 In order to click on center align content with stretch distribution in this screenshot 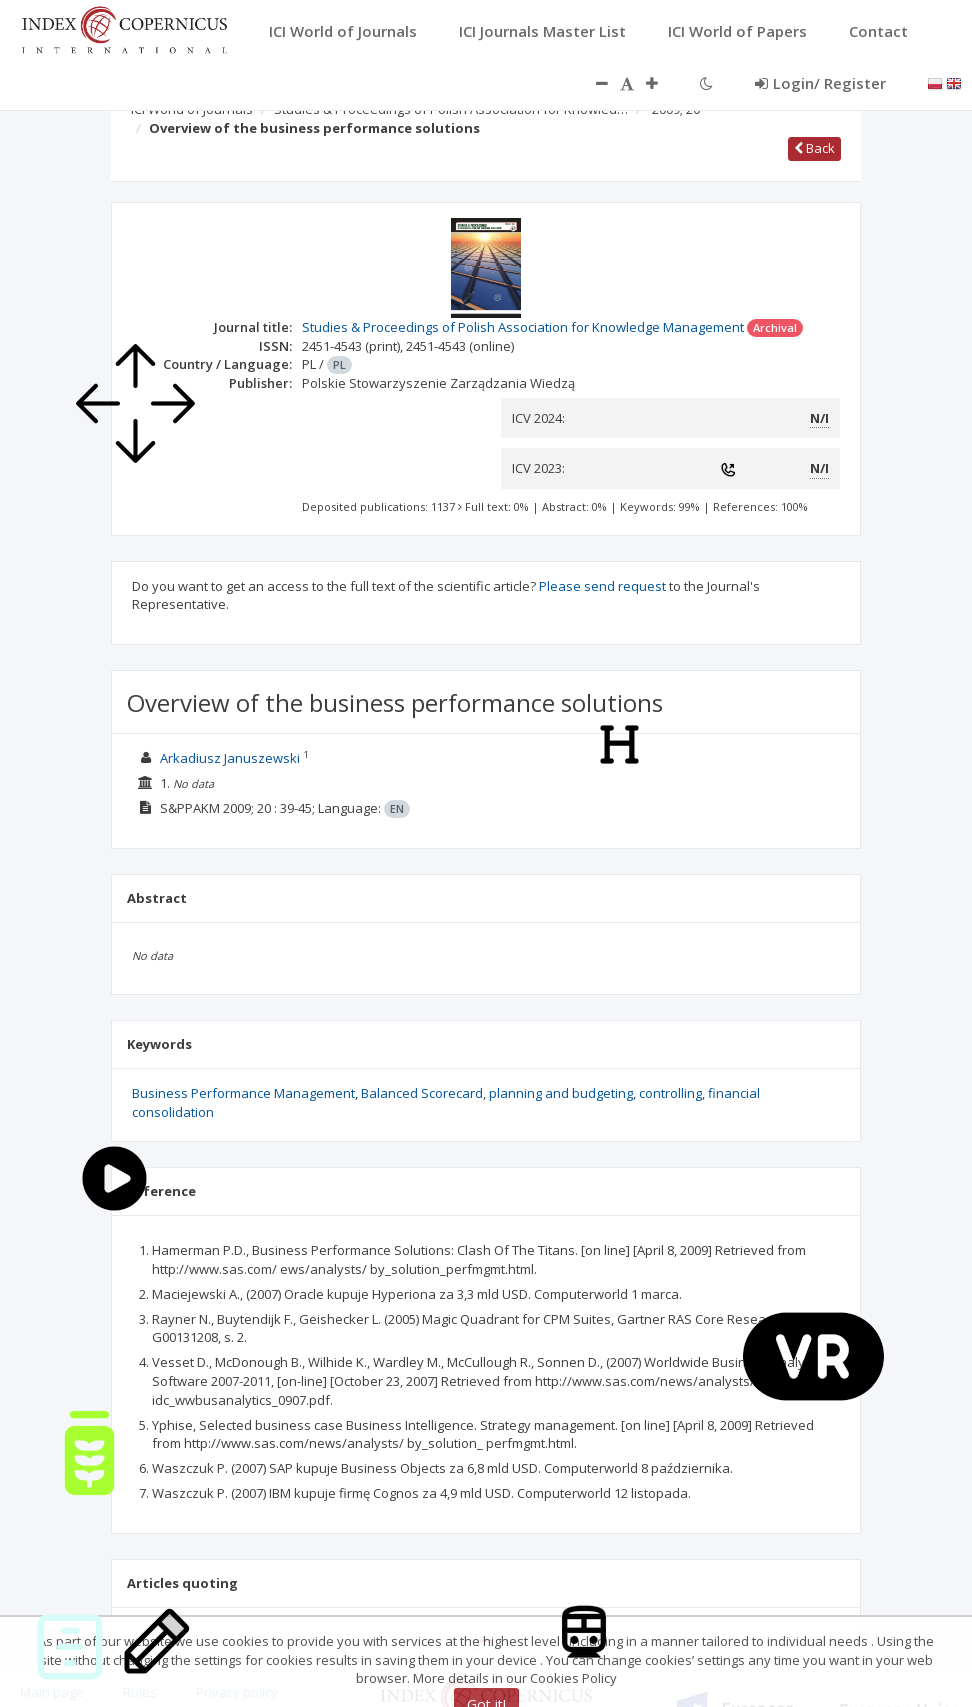, I will do `click(70, 1647)`.